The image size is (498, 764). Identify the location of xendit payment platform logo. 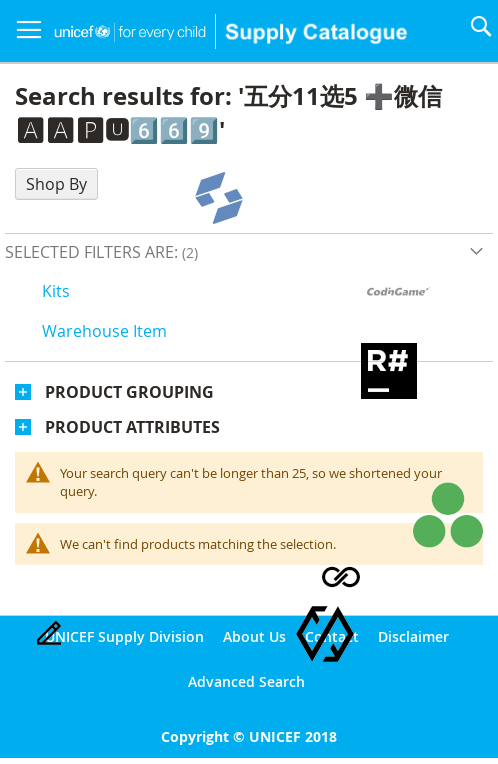
(325, 634).